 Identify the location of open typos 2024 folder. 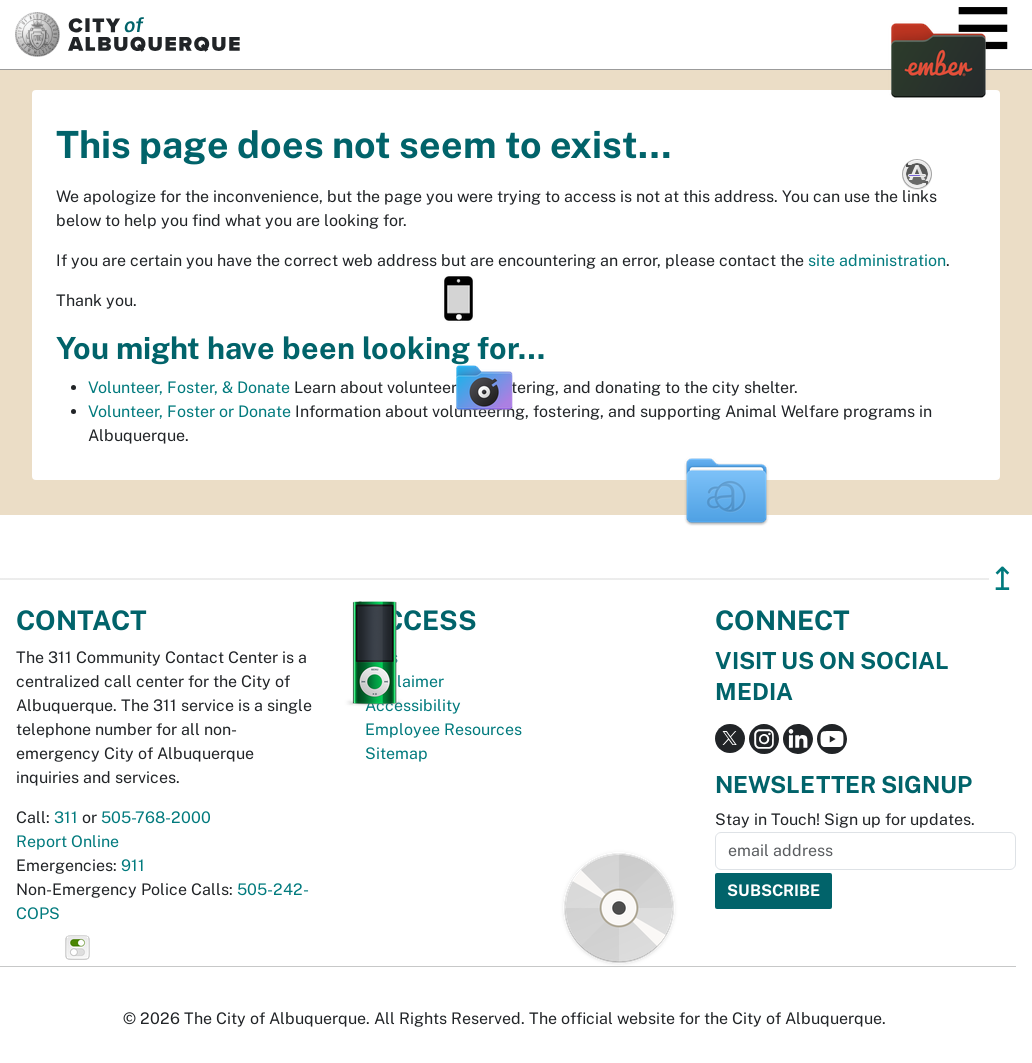
(726, 490).